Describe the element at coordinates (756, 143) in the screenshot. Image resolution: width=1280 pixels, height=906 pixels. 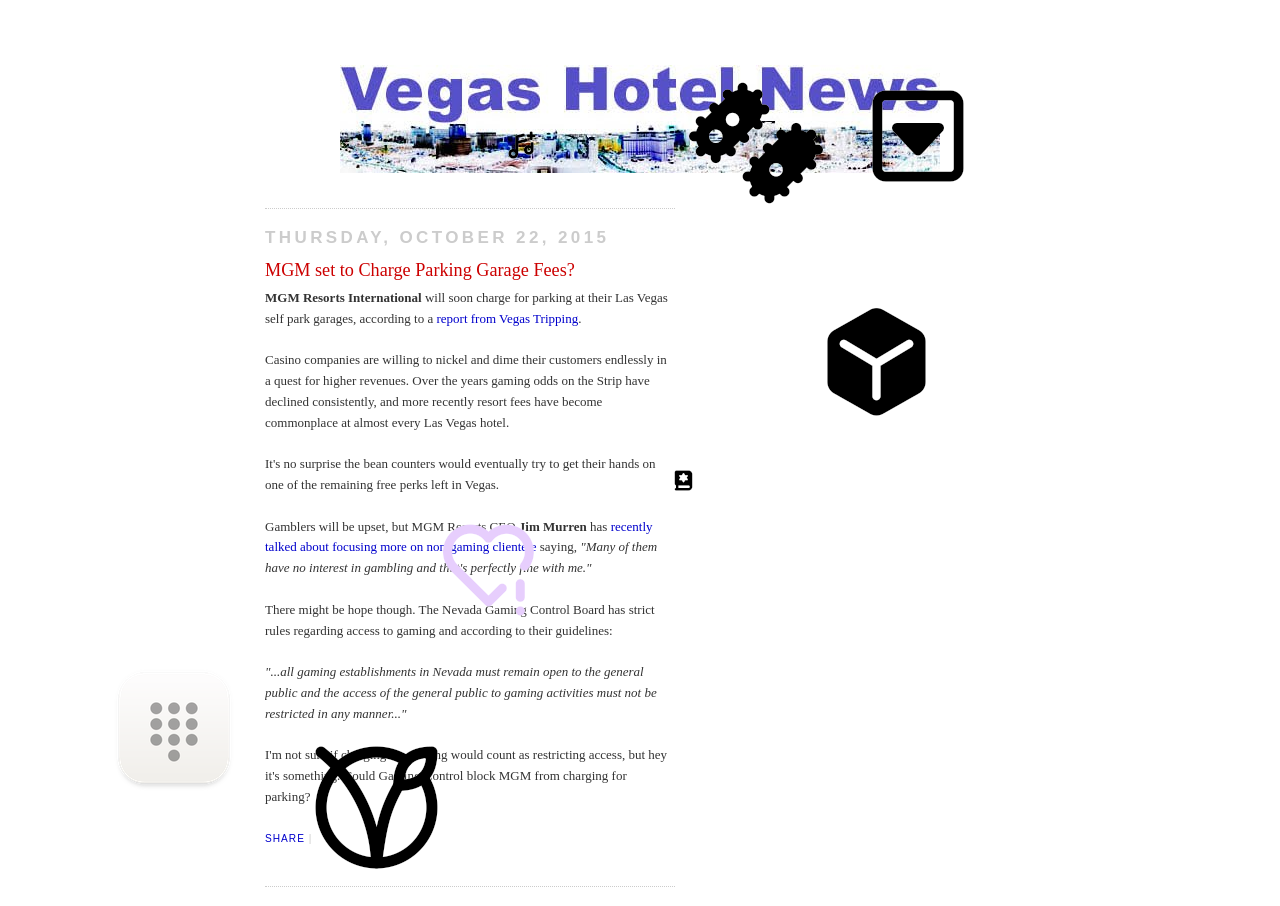
I see `view microbiology or bacteria-related content` at that location.